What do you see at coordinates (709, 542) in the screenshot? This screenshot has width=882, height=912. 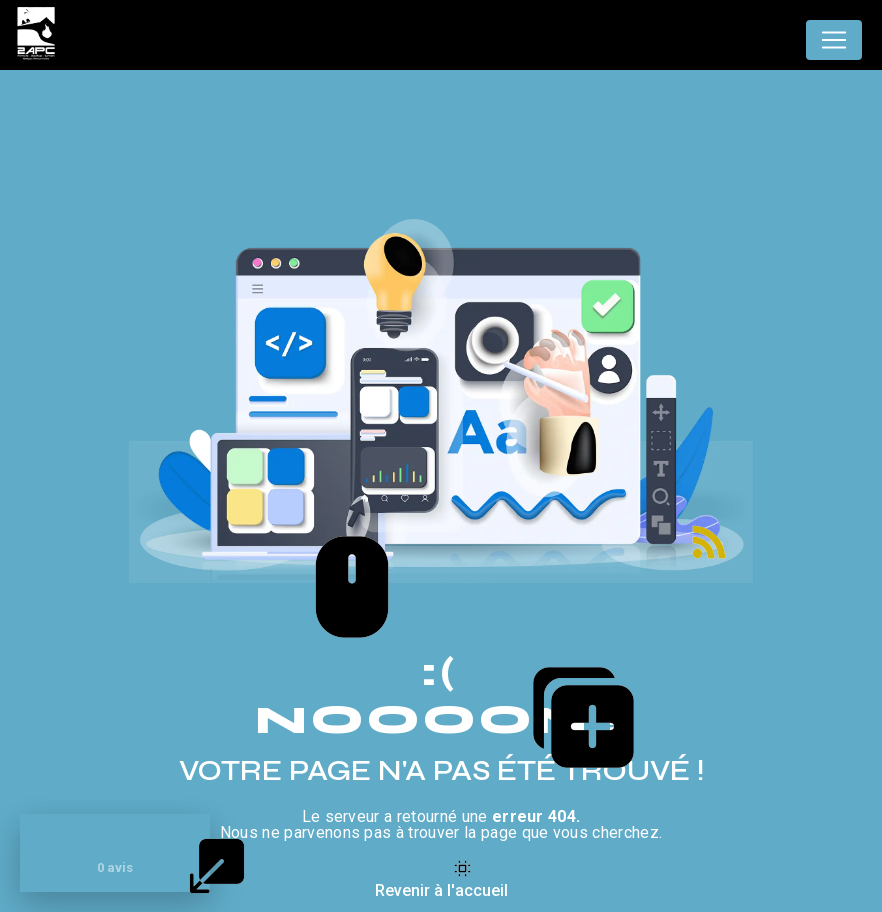 I see `subscribe to RSS feed` at bounding box center [709, 542].